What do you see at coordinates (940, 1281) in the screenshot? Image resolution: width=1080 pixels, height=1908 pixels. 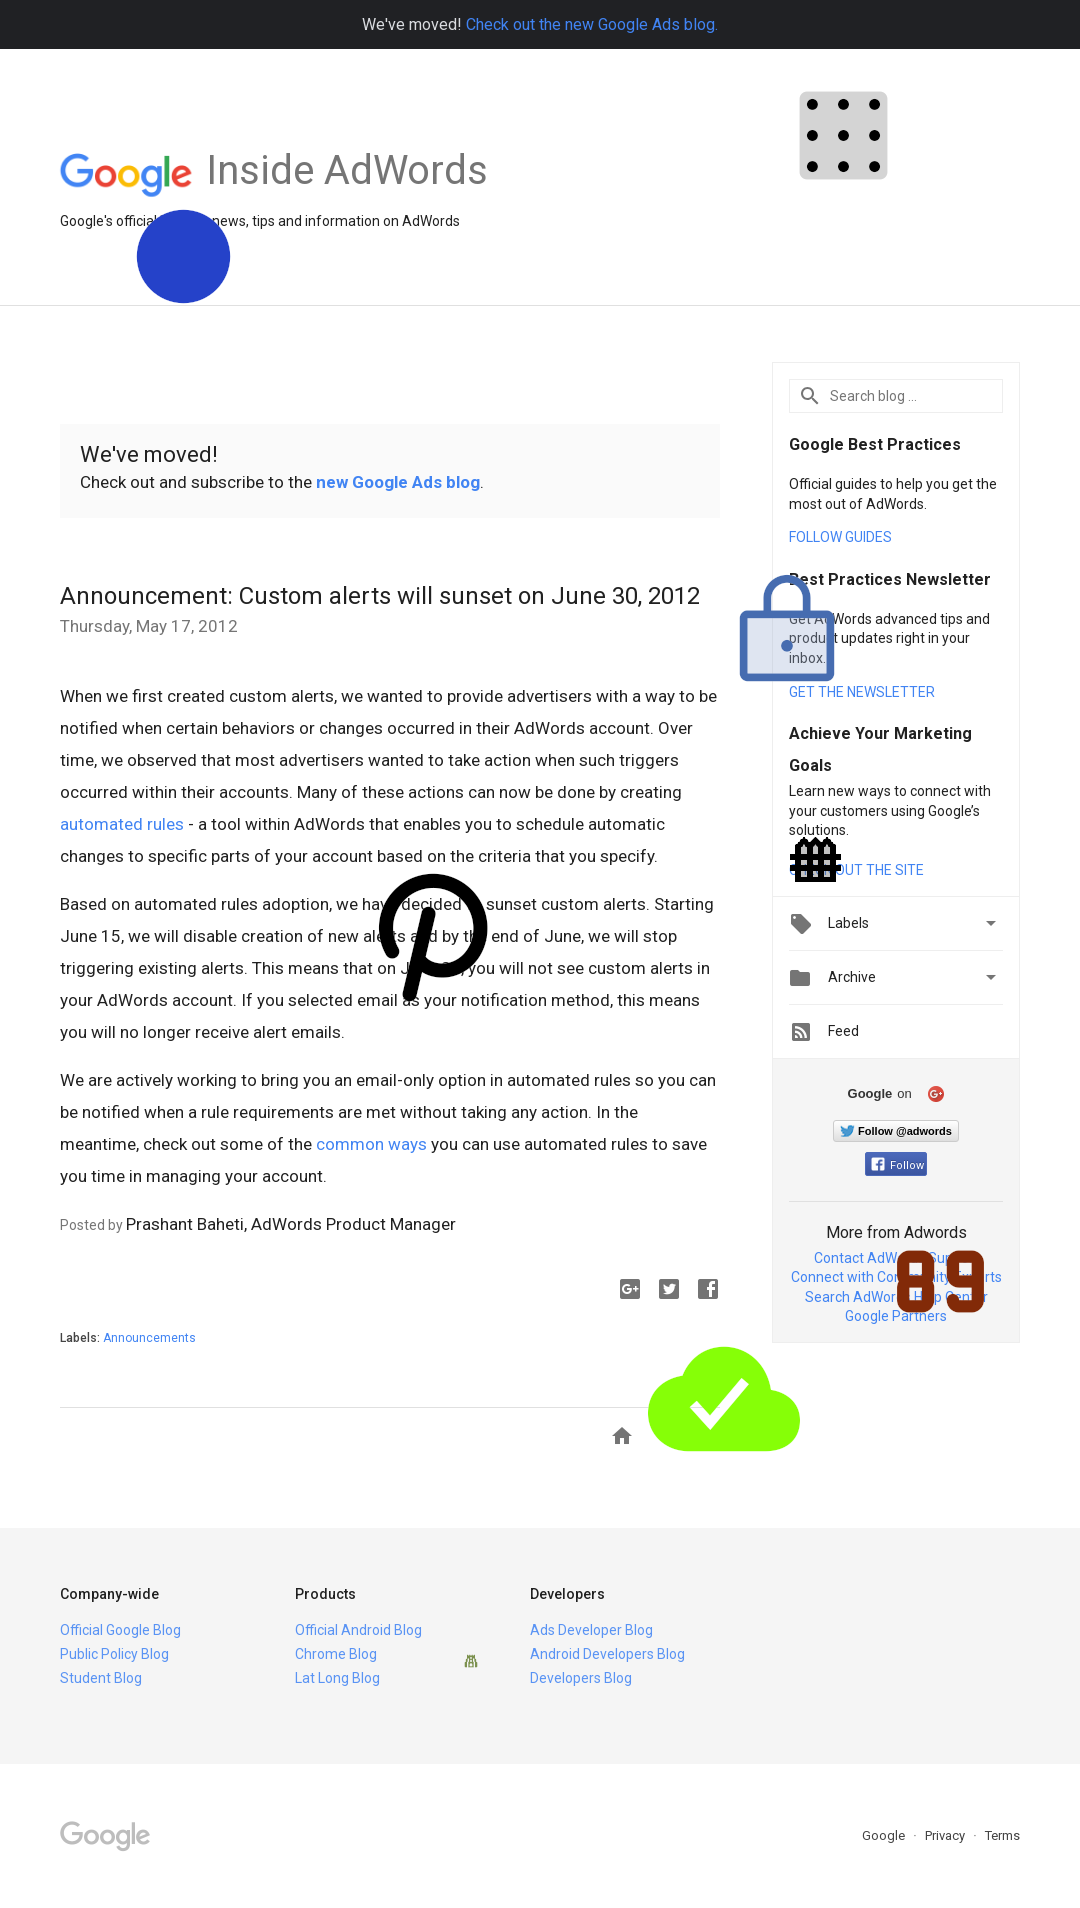 I see `displays the number 89 as a count or badge indicator` at bounding box center [940, 1281].